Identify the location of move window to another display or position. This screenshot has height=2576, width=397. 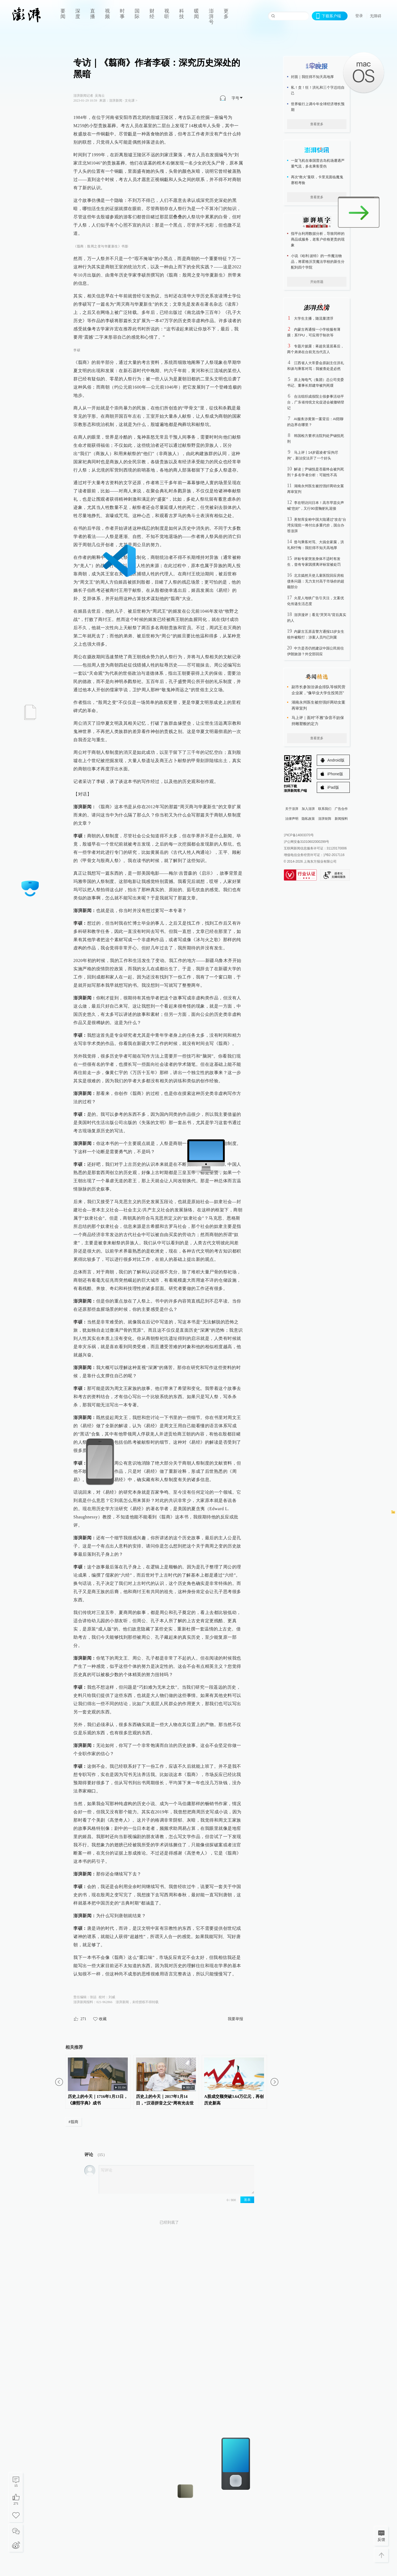
(359, 212).